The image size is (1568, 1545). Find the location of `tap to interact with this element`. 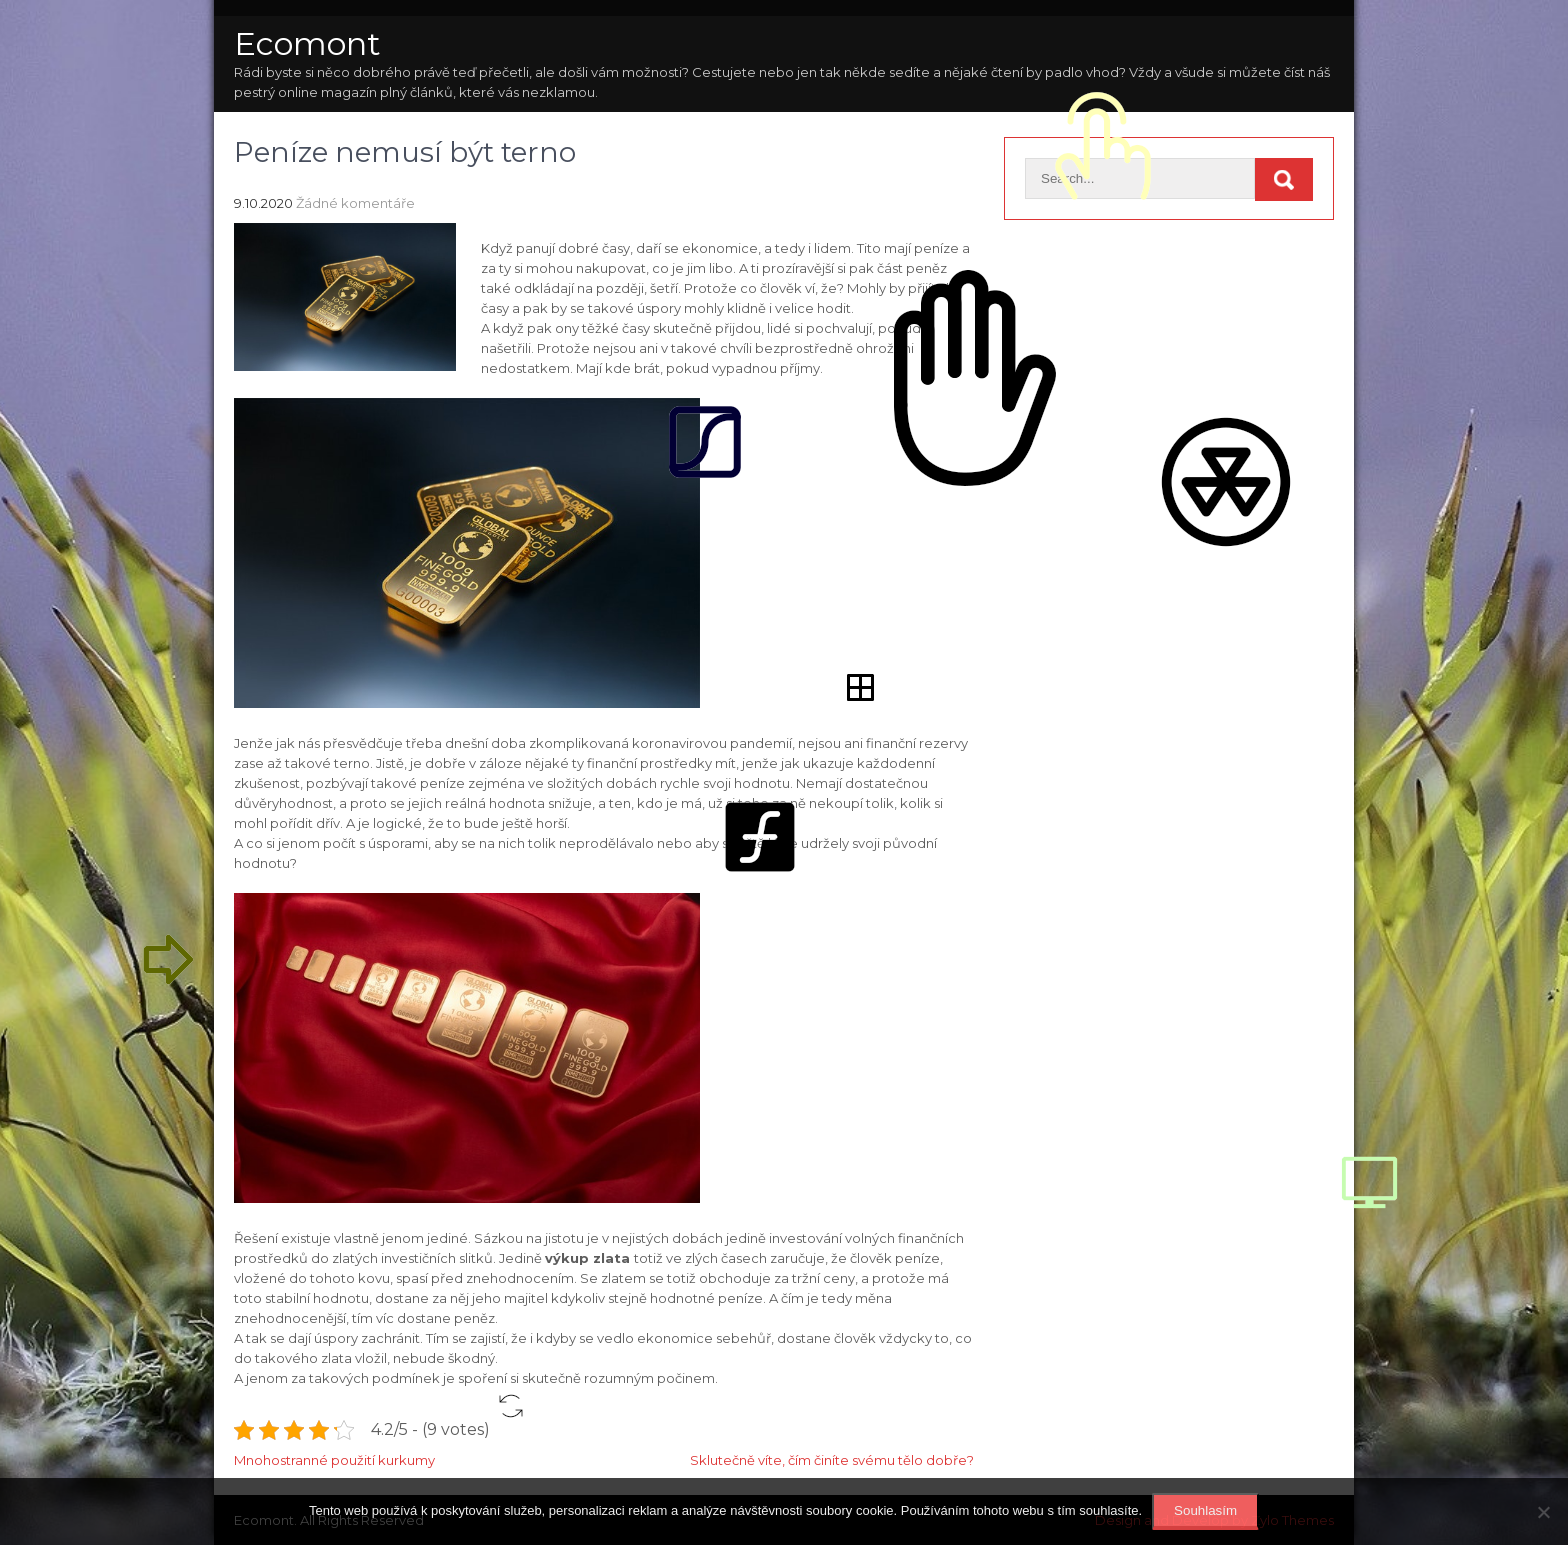

tap to interact with this element is located at coordinates (1103, 148).